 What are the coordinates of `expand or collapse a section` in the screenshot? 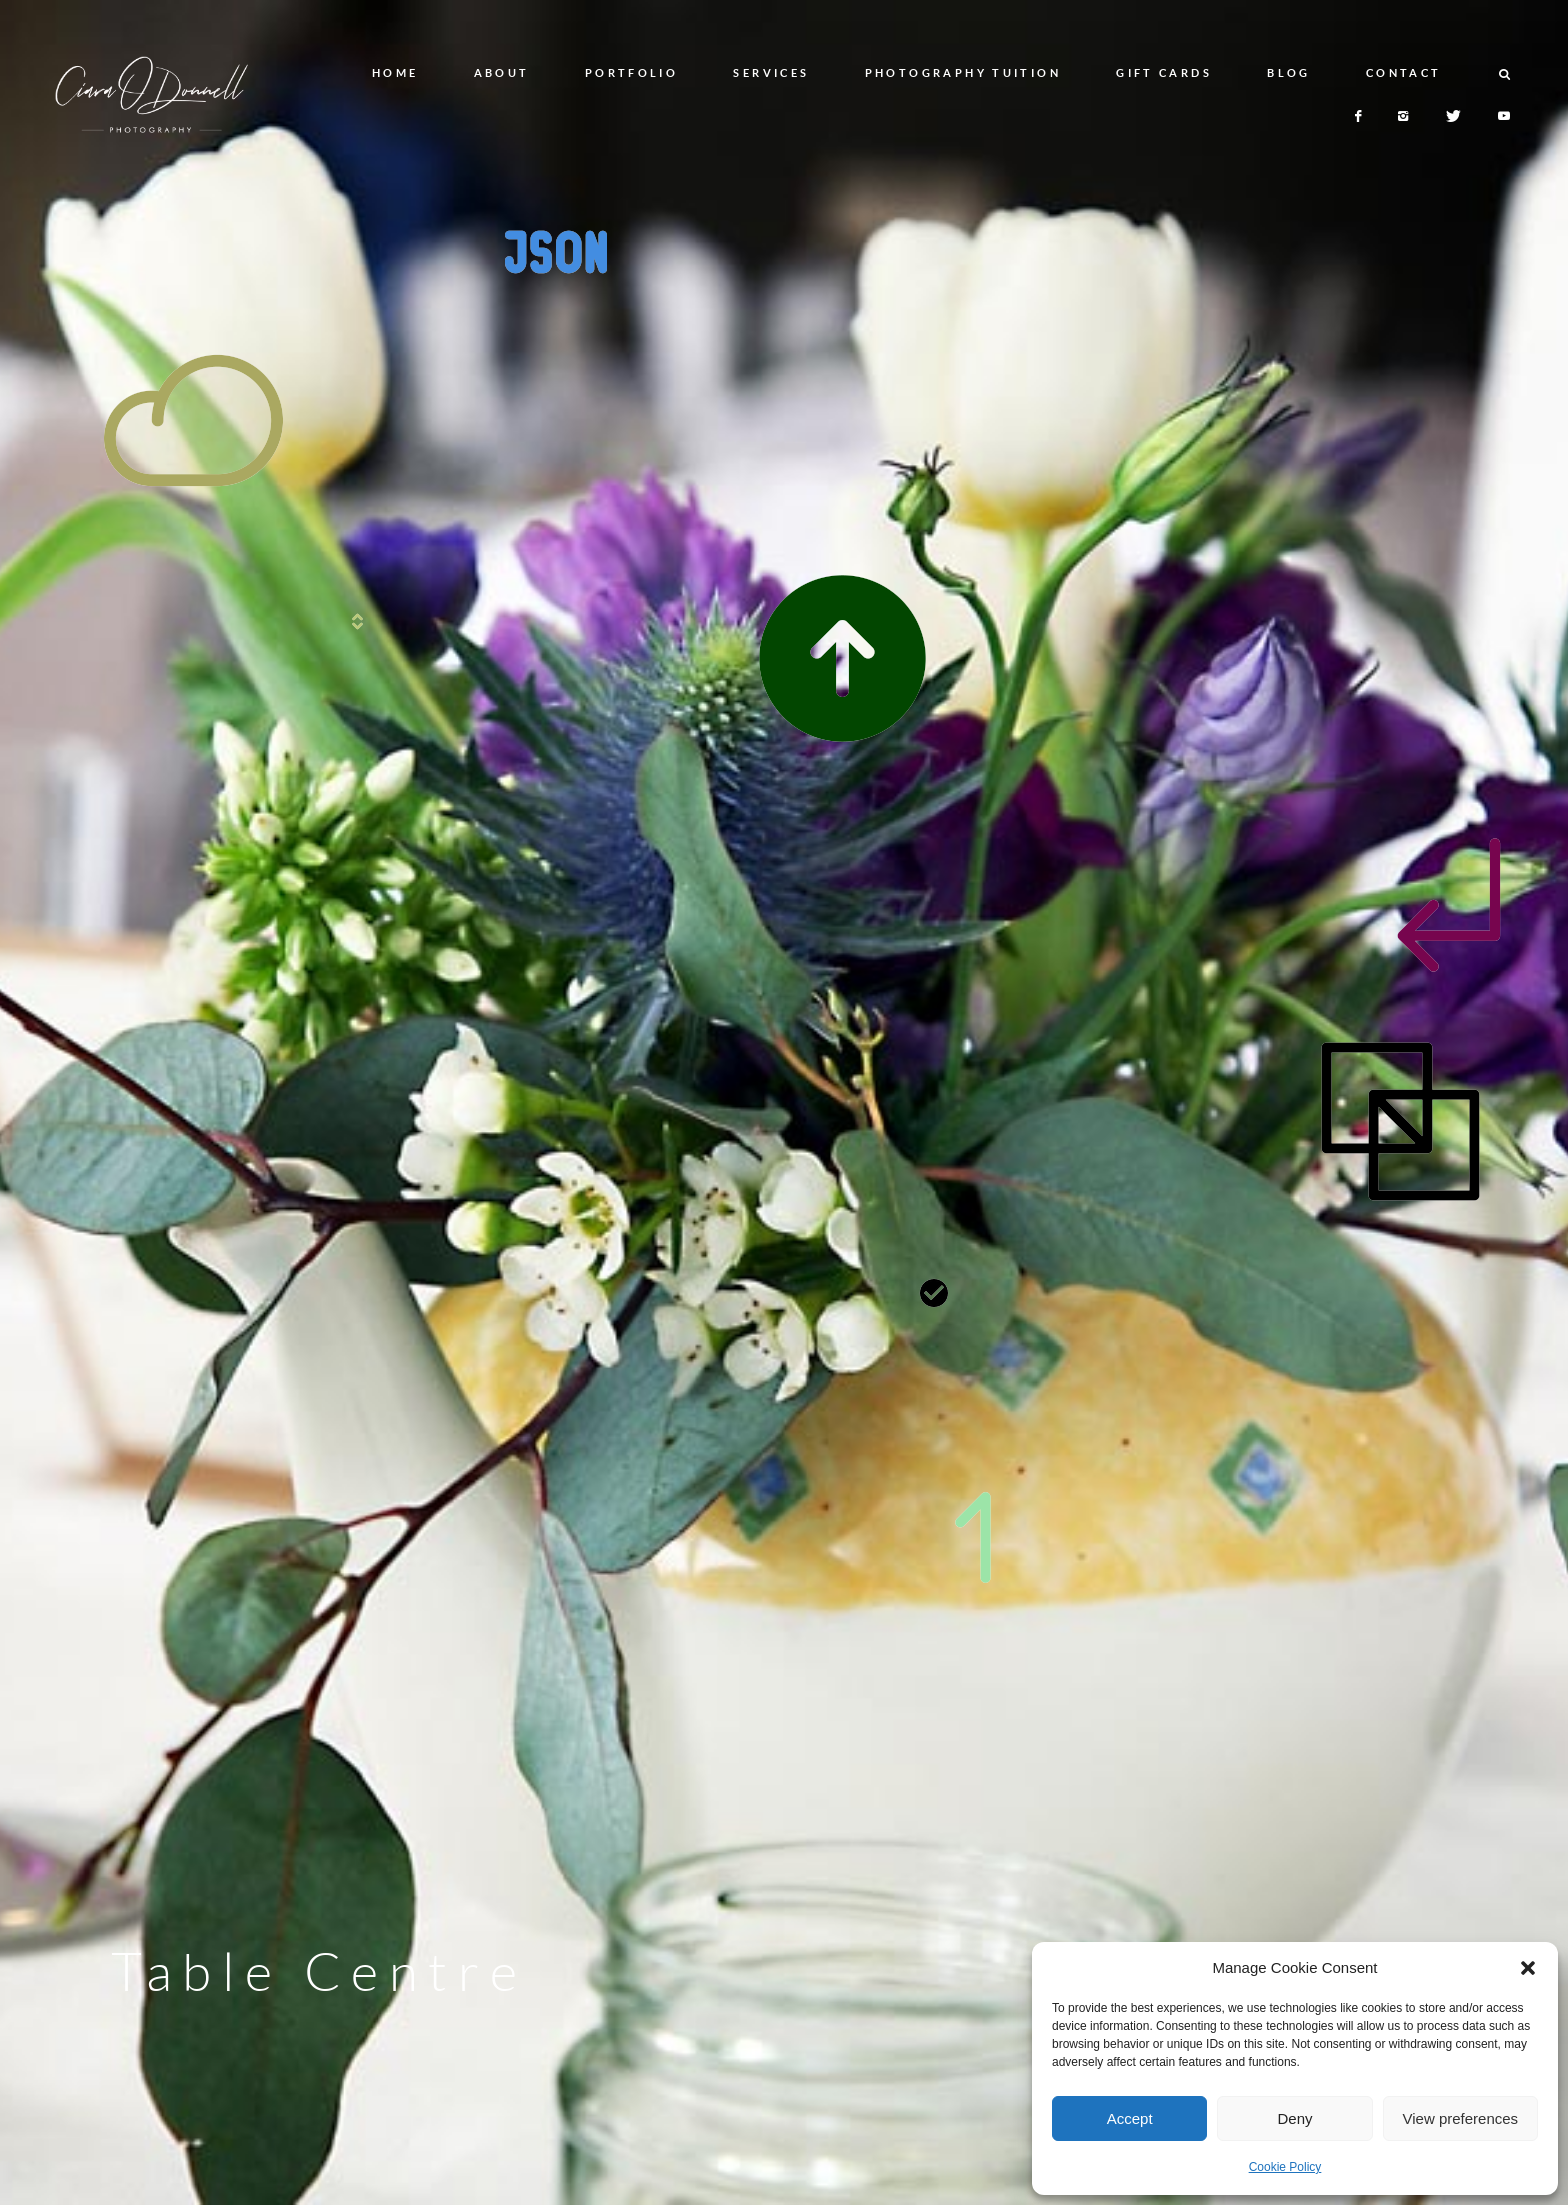 It's located at (357, 621).